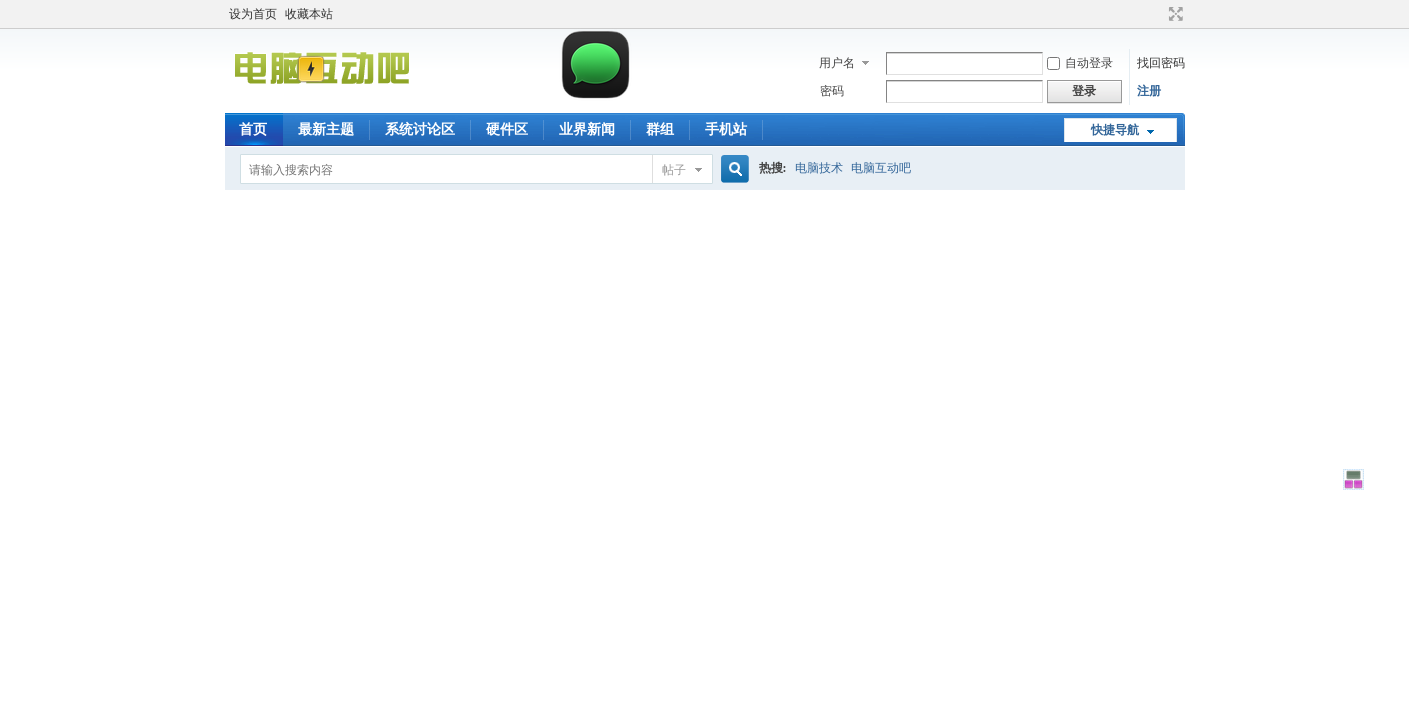  Describe the element at coordinates (311, 69) in the screenshot. I see `access power management settings` at that location.